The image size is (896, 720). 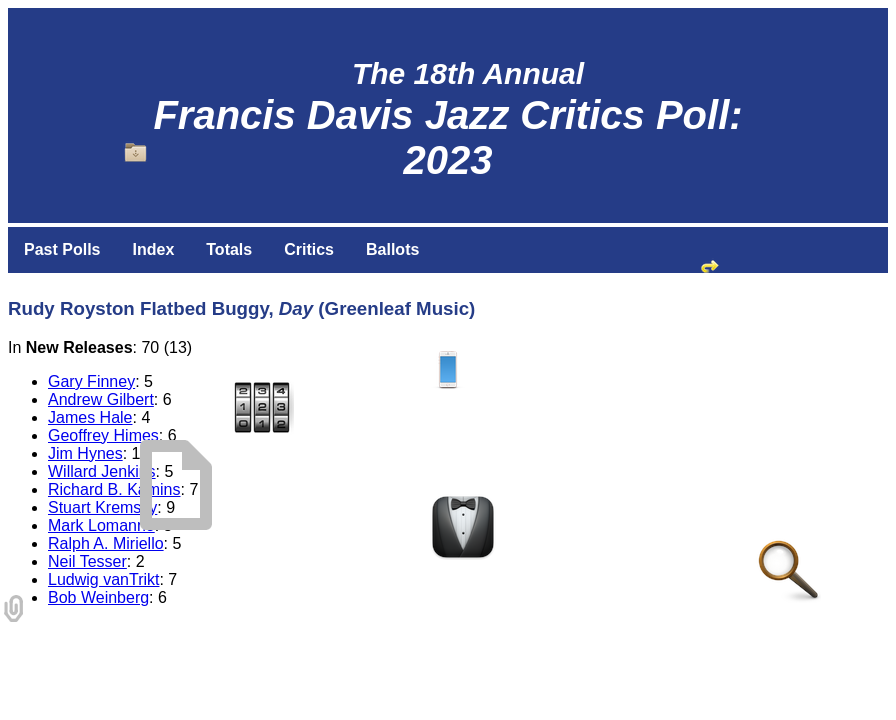 What do you see at coordinates (710, 266) in the screenshot?
I see `redo last undone action` at bounding box center [710, 266].